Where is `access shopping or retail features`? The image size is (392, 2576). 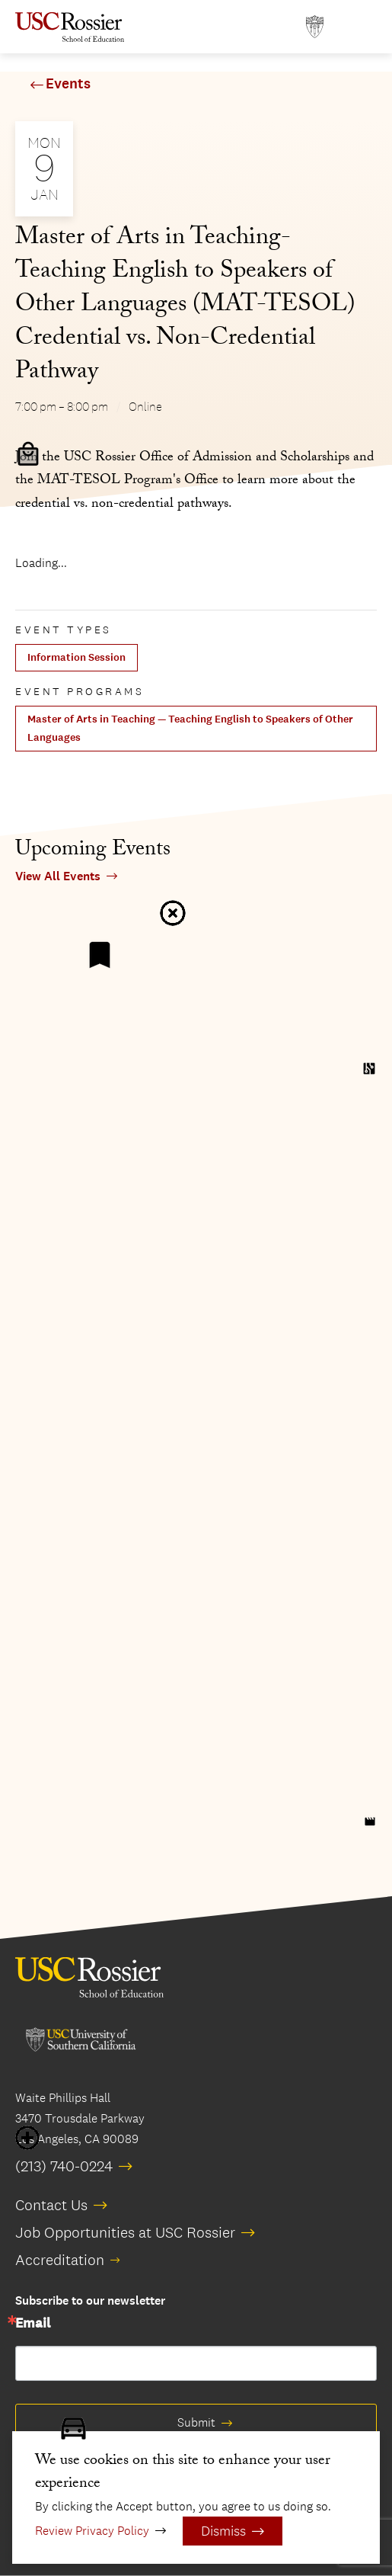
access shopping or retail features is located at coordinates (28, 454).